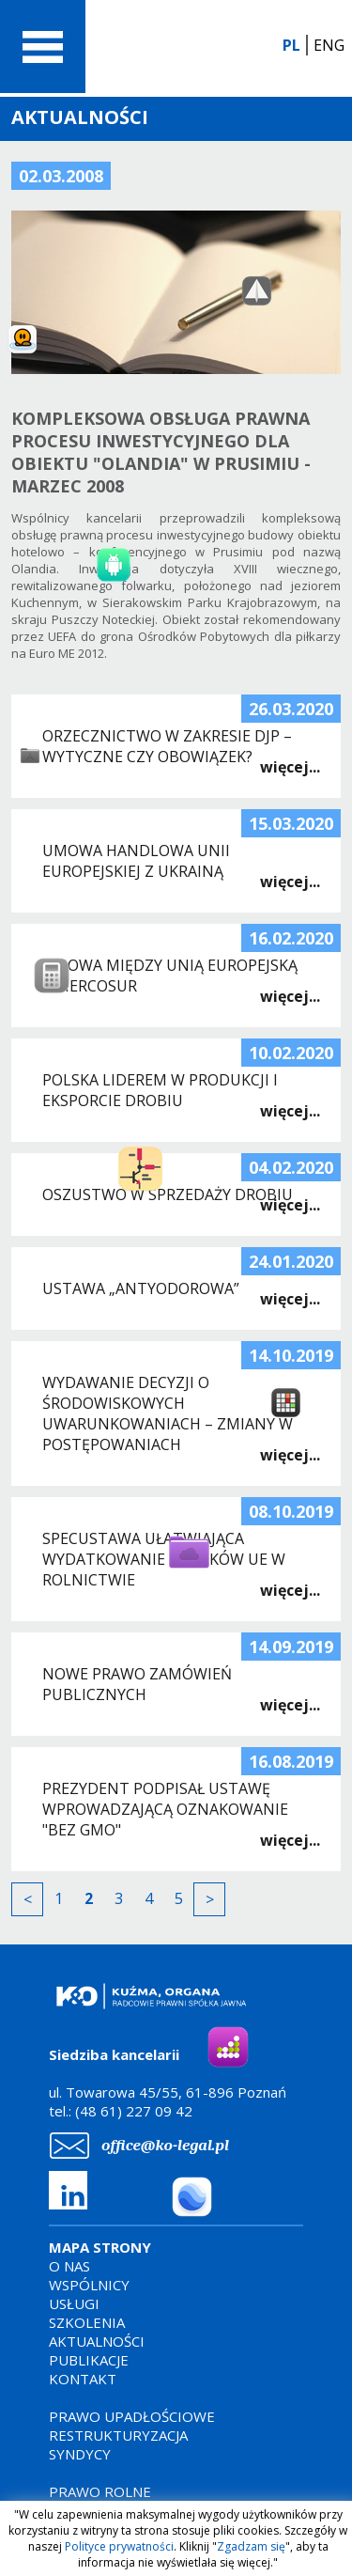 The image size is (352, 2576). Describe the element at coordinates (256, 290) in the screenshot. I see `send or share content` at that location.